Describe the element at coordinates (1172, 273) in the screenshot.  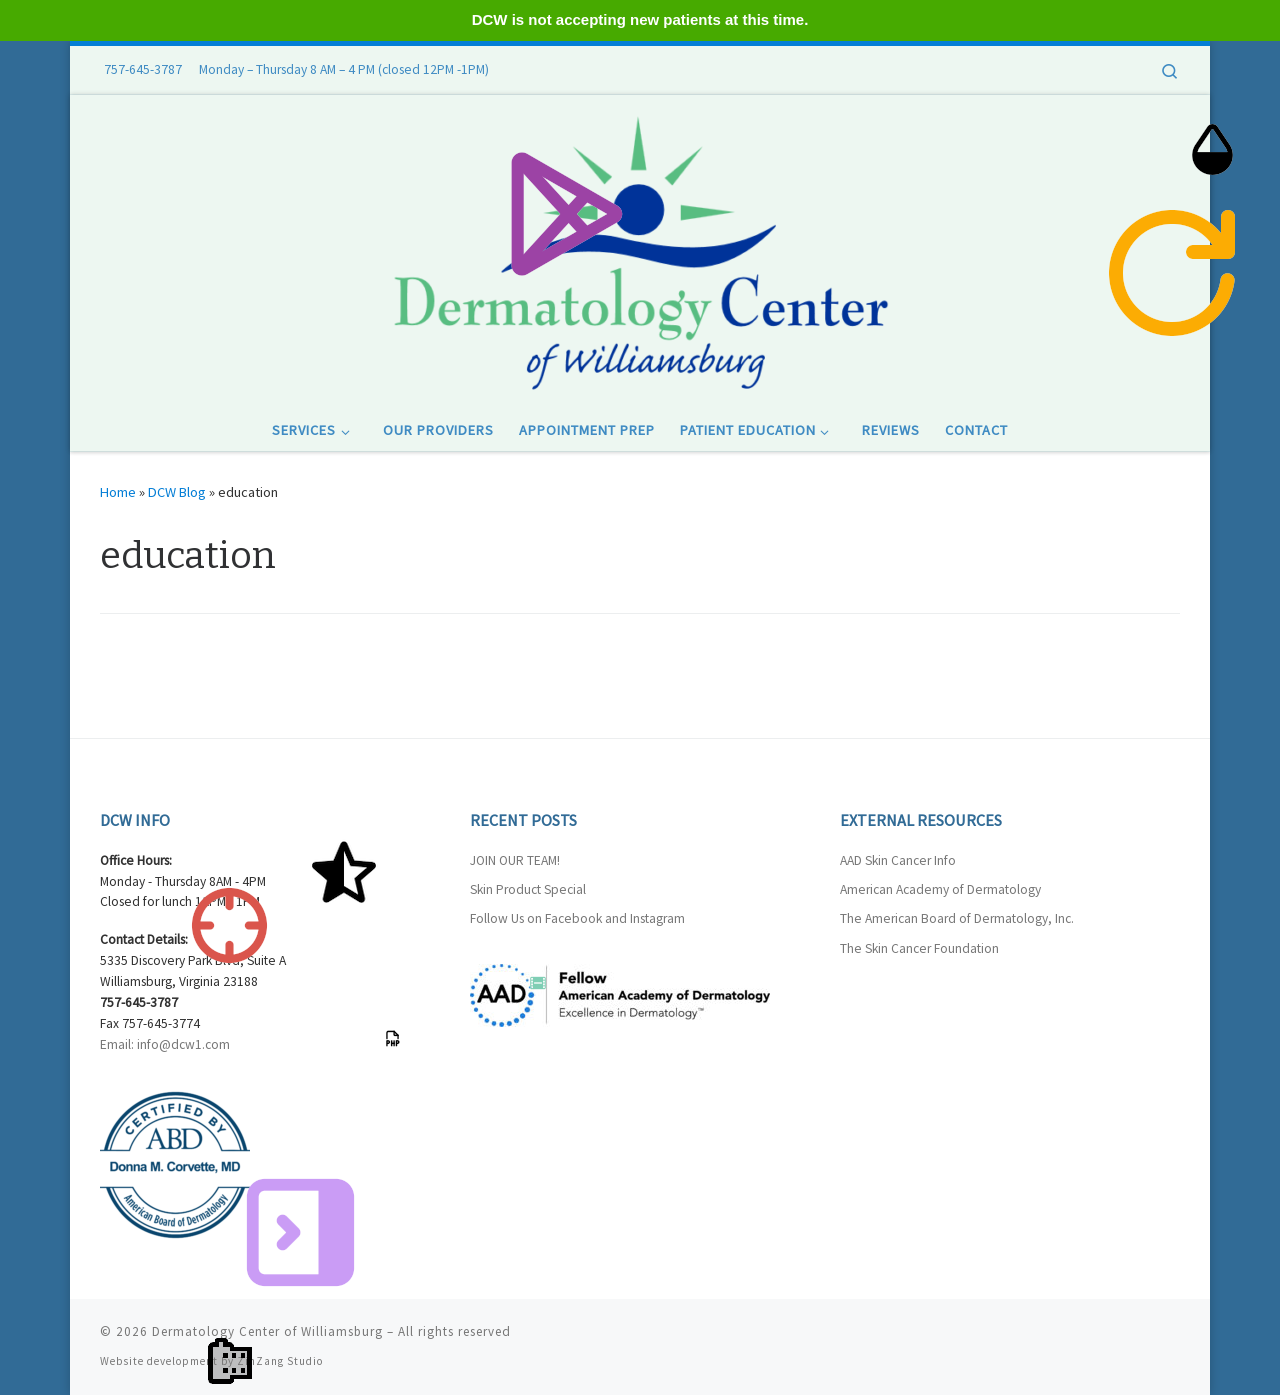
I see `refresh the current page or content` at that location.